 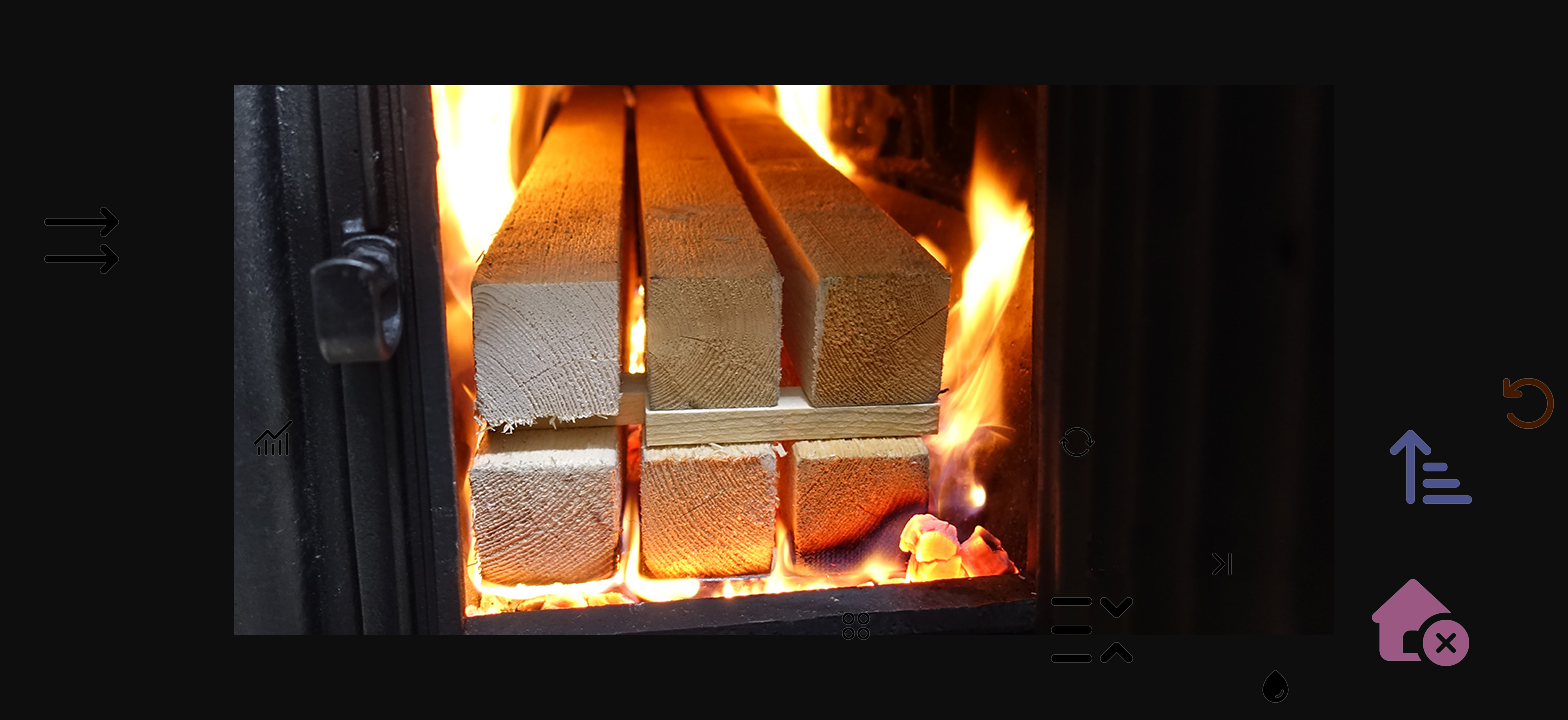 I want to click on undo the last action, so click(x=1528, y=403).